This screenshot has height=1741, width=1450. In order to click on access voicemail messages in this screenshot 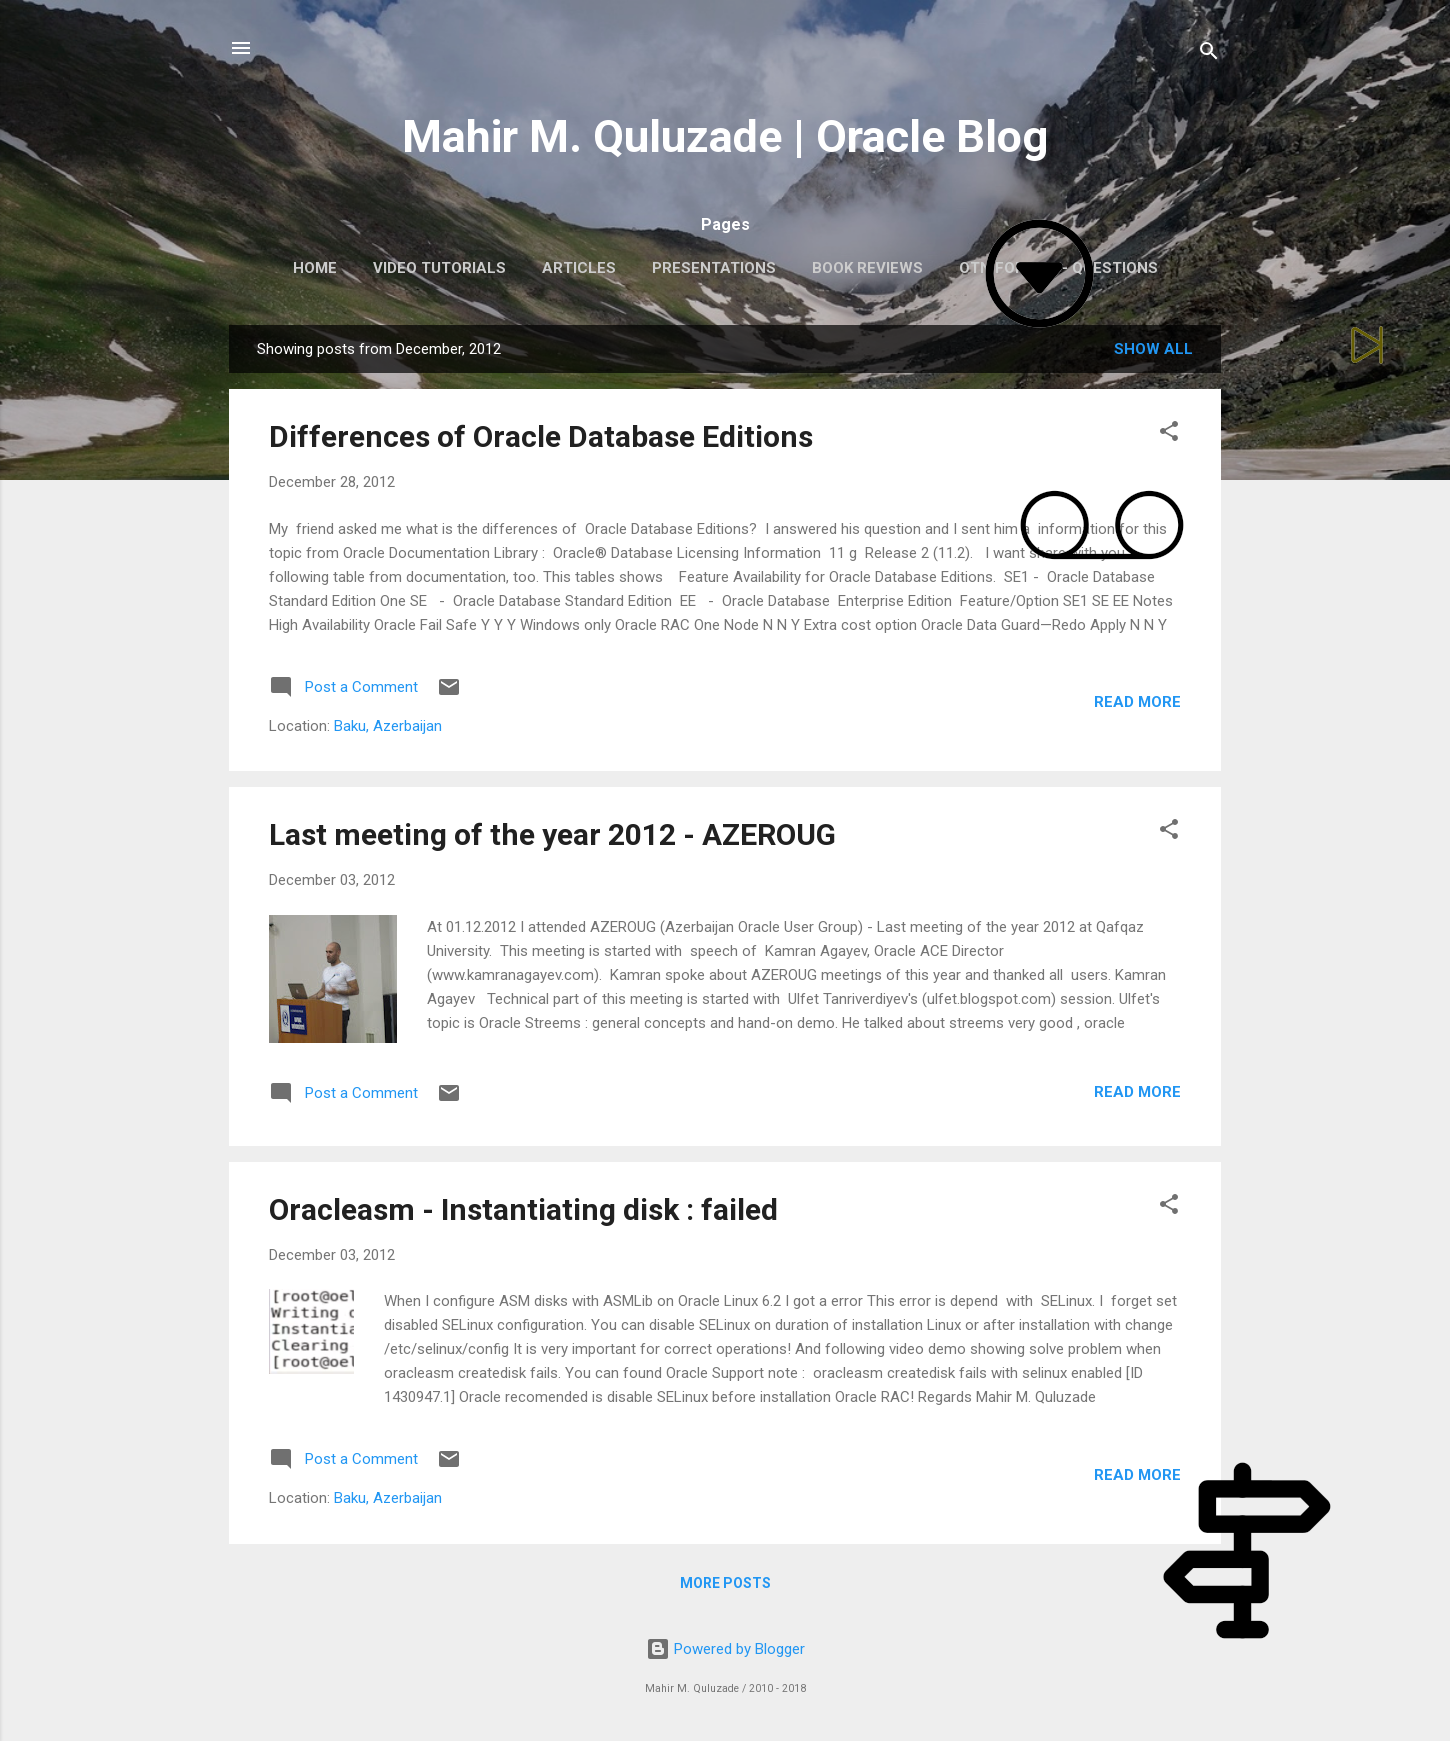, I will do `click(1102, 525)`.